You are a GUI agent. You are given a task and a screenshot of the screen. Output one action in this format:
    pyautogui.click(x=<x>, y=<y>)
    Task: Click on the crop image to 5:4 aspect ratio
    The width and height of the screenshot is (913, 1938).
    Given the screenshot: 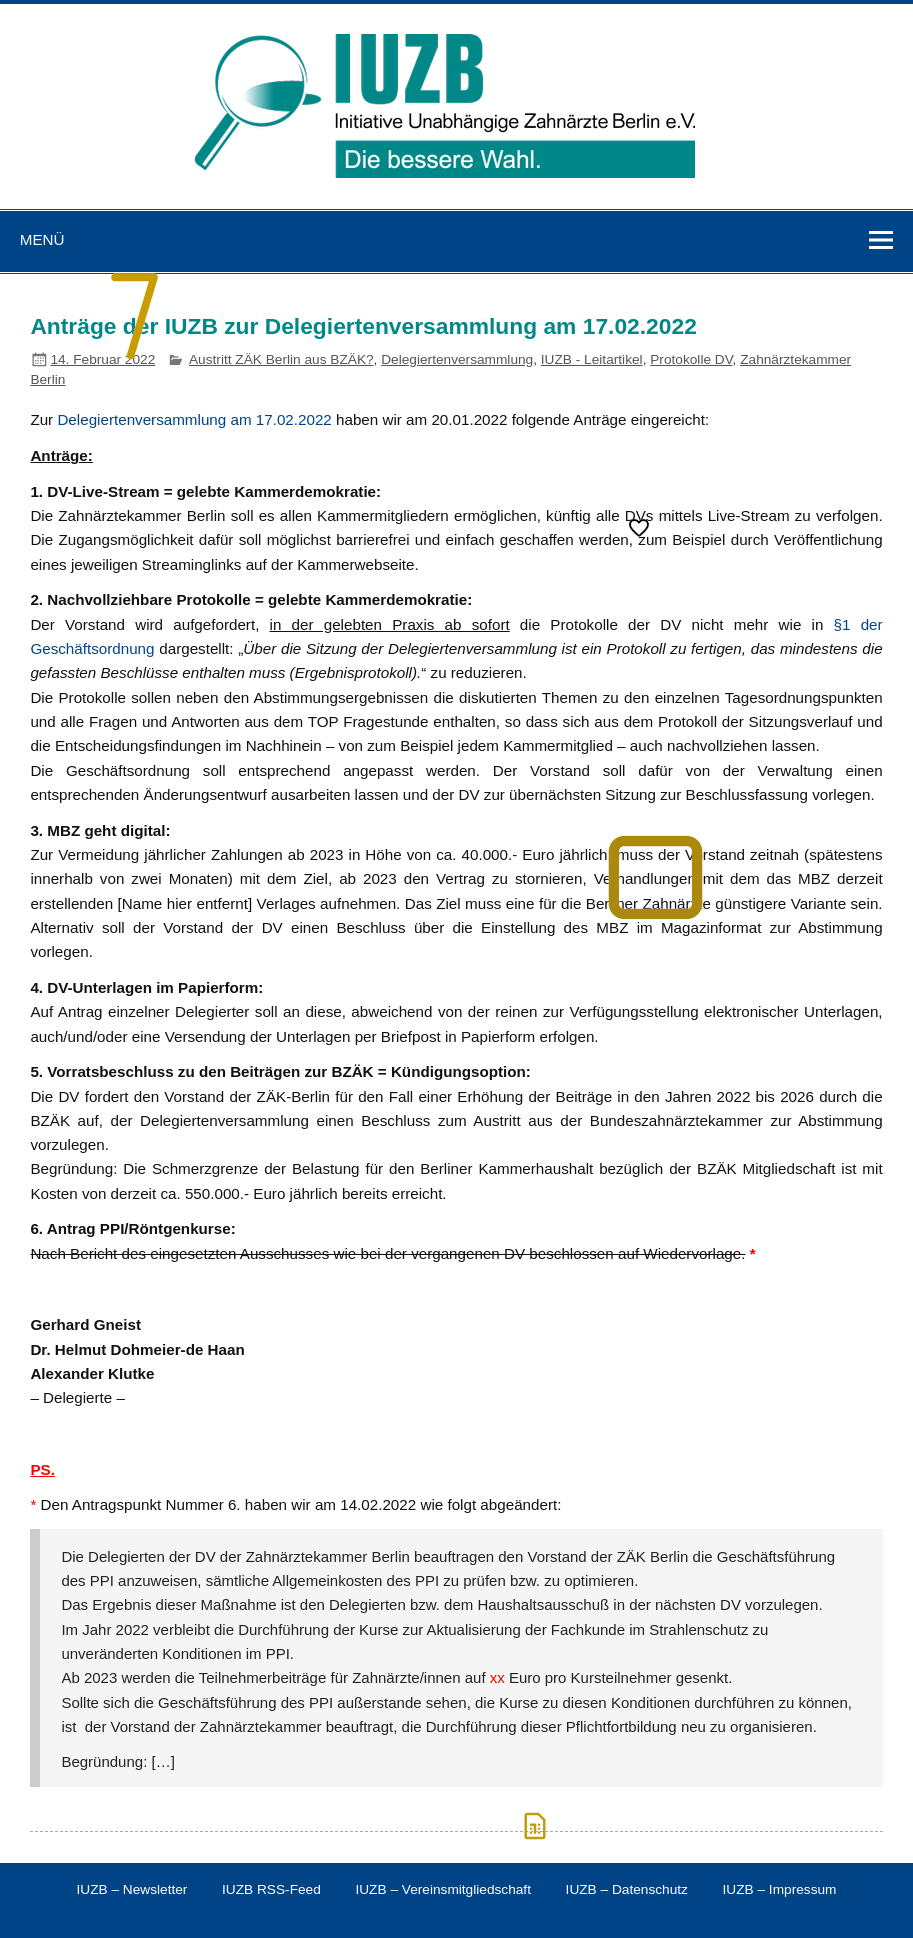 What is the action you would take?
    pyautogui.click(x=655, y=877)
    